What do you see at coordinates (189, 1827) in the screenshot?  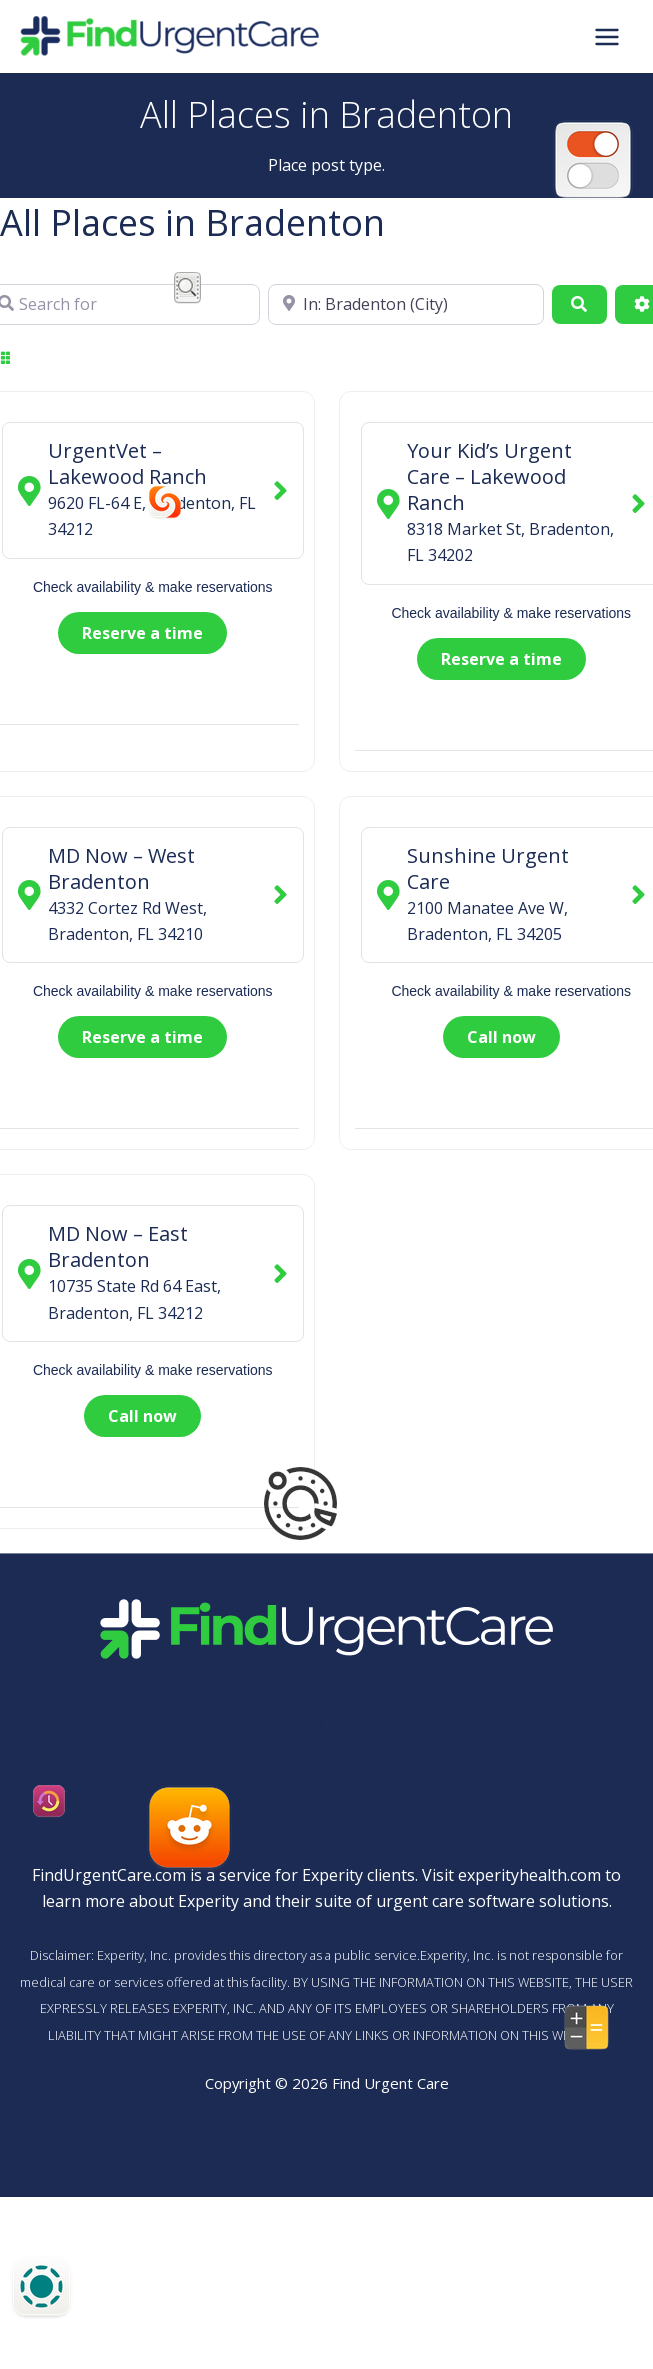 I see `open the Reddit app` at bounding box center [189, 1827].